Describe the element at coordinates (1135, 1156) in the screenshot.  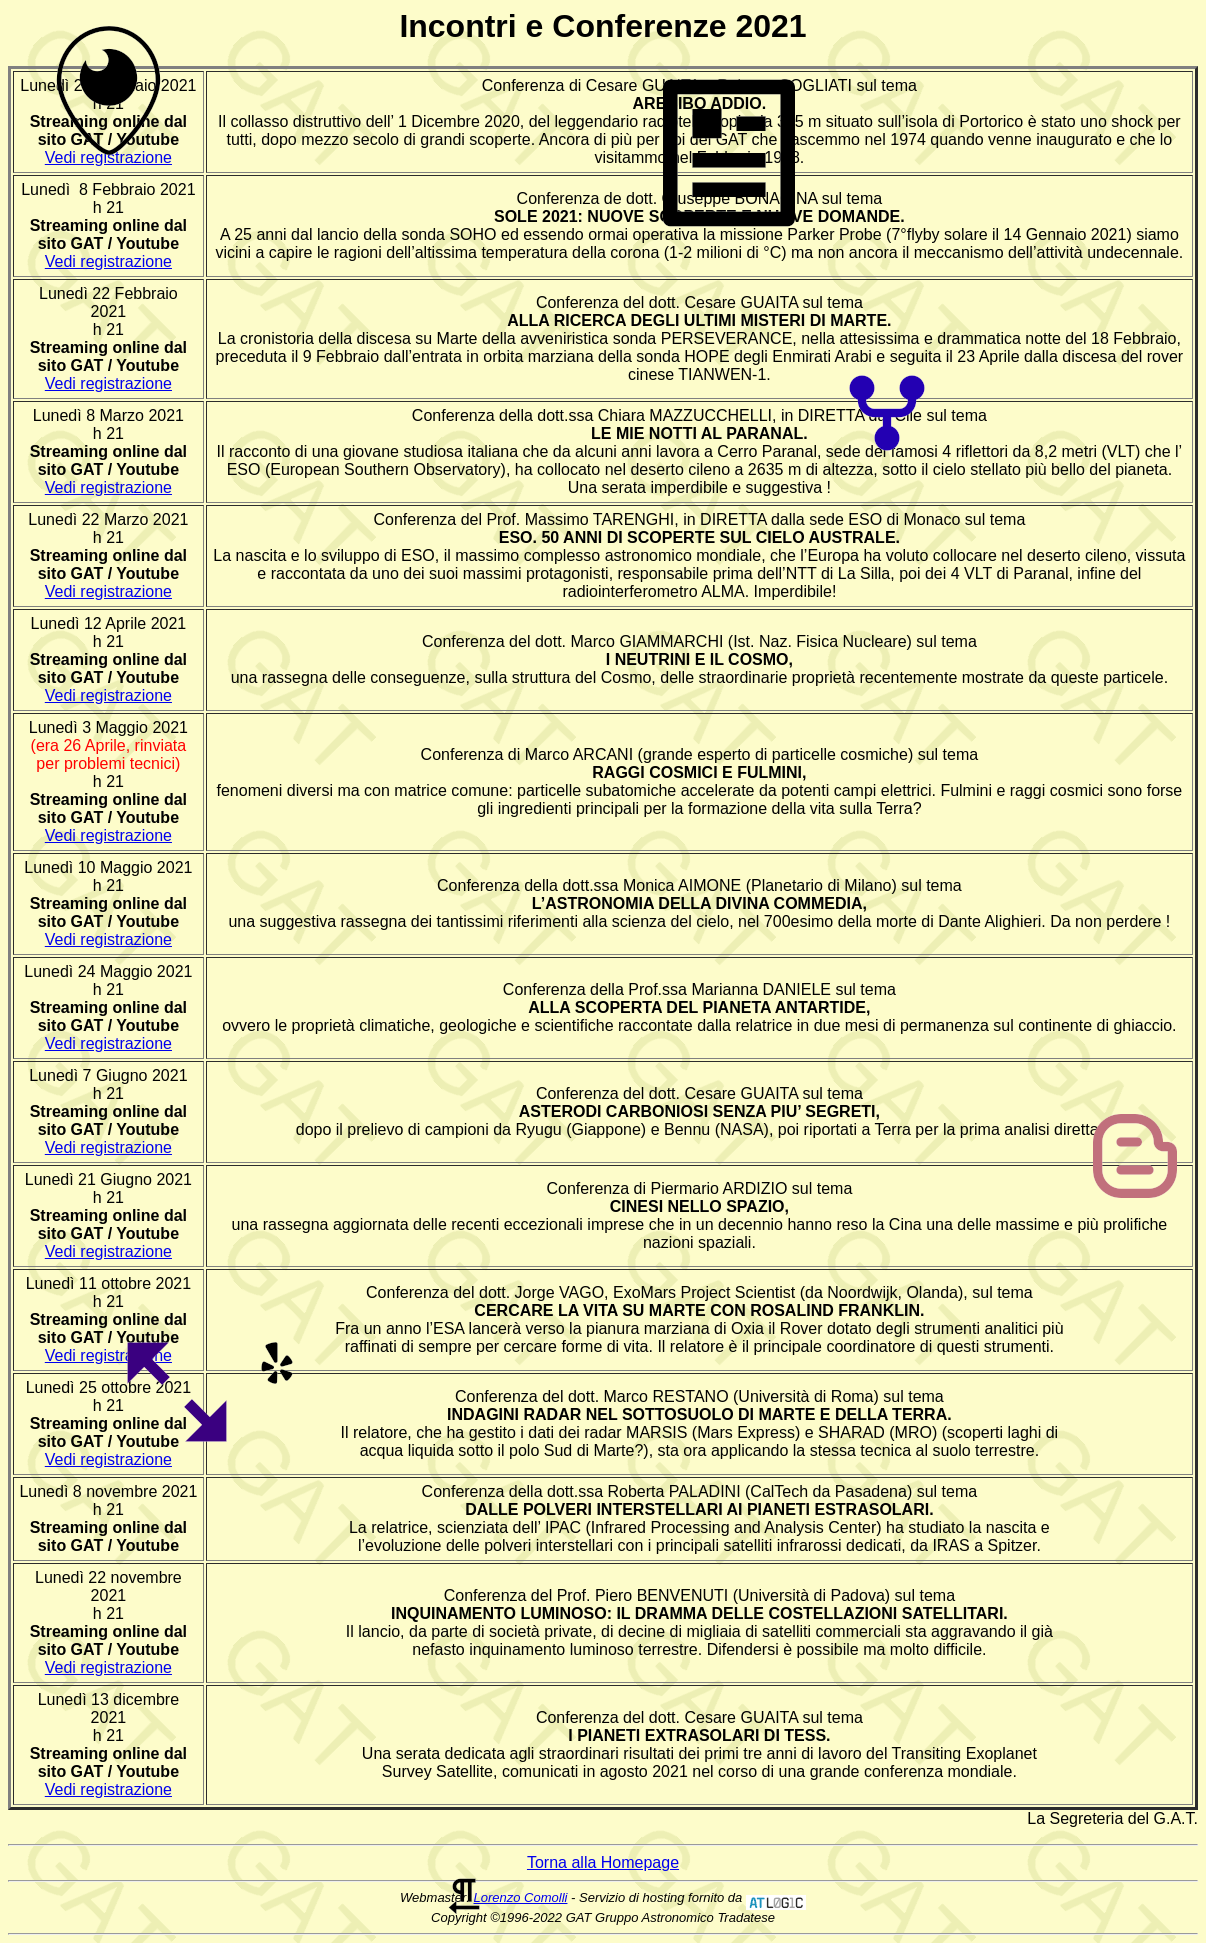
I see `open Blogger app` at that location.